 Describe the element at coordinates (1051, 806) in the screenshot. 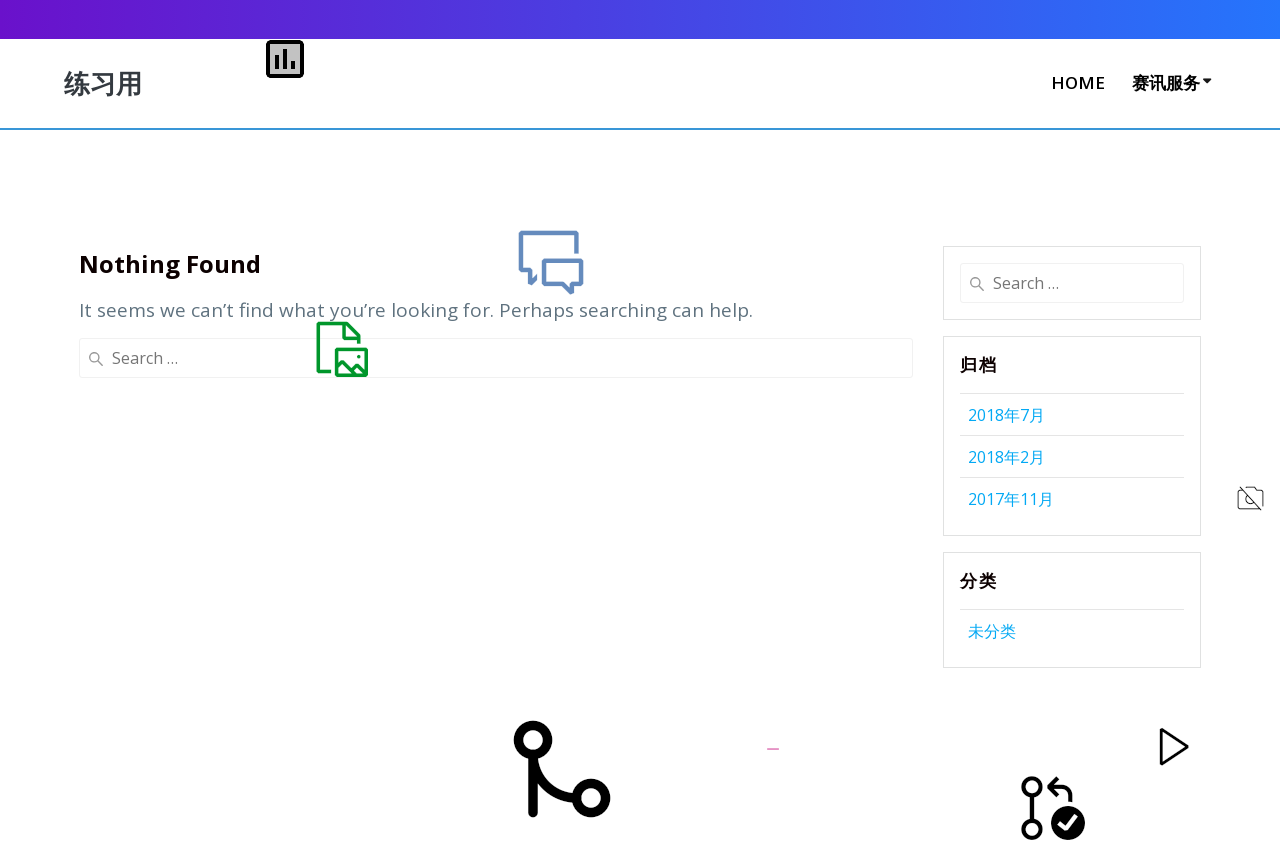

I see `indicates a merged or completed pull request` at that location.